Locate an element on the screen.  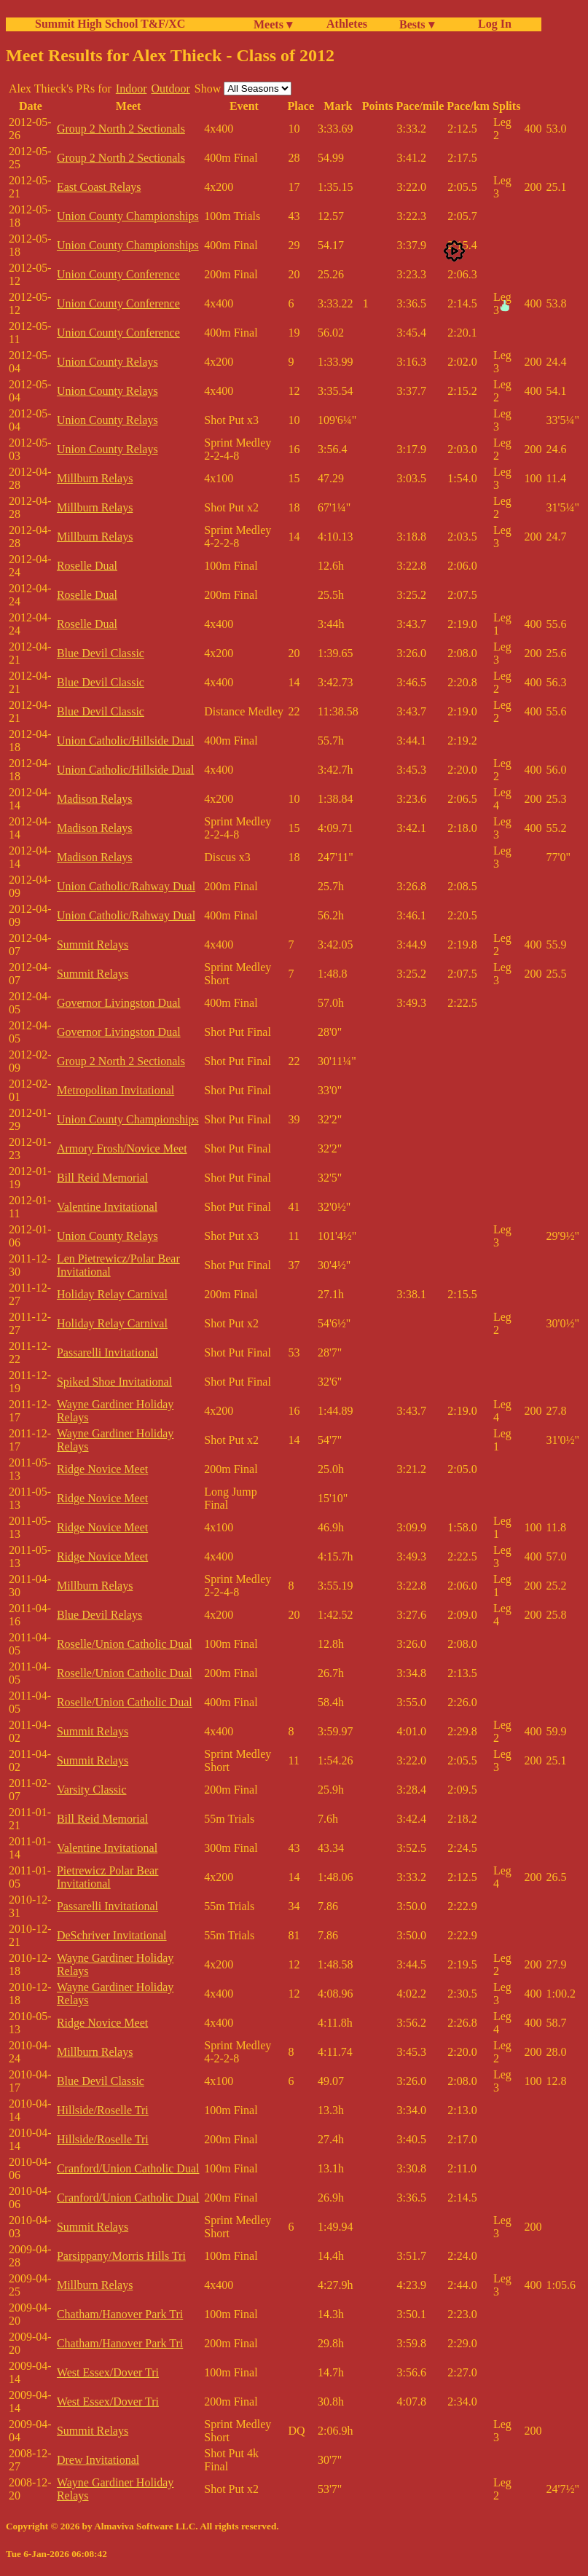
indicates offensive content warning is located at coordinates (504, 305).